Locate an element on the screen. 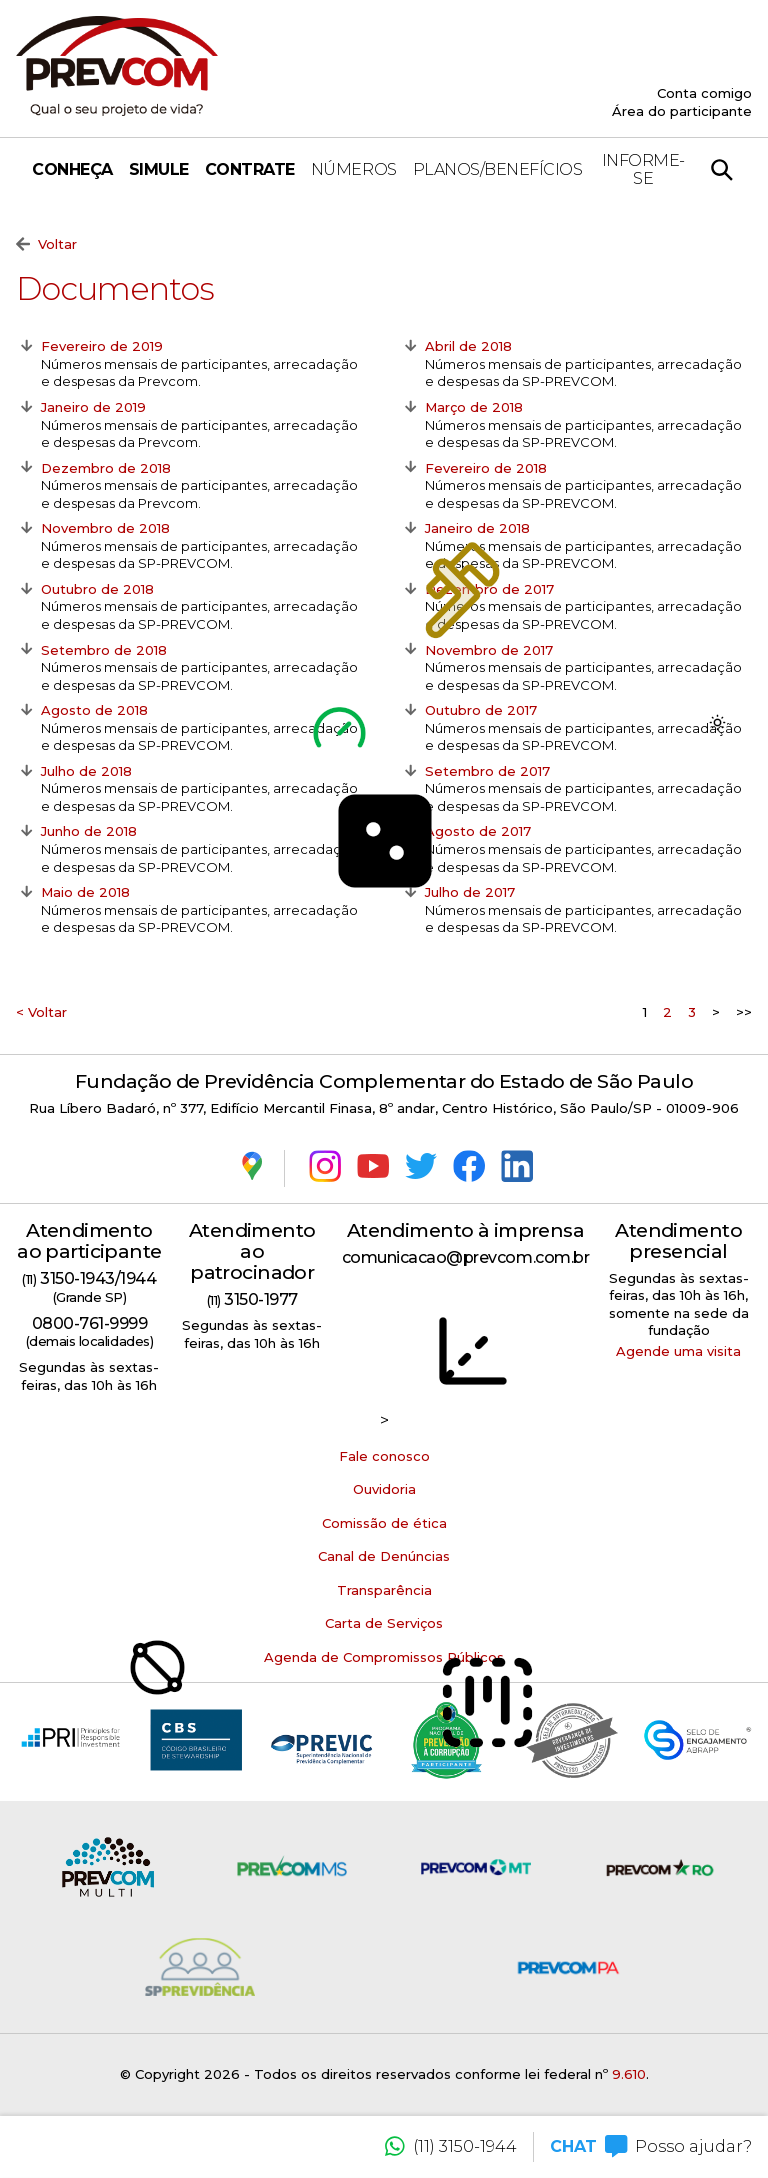  measure or display diameter of a circular object is located at coordinates (157, 1667).